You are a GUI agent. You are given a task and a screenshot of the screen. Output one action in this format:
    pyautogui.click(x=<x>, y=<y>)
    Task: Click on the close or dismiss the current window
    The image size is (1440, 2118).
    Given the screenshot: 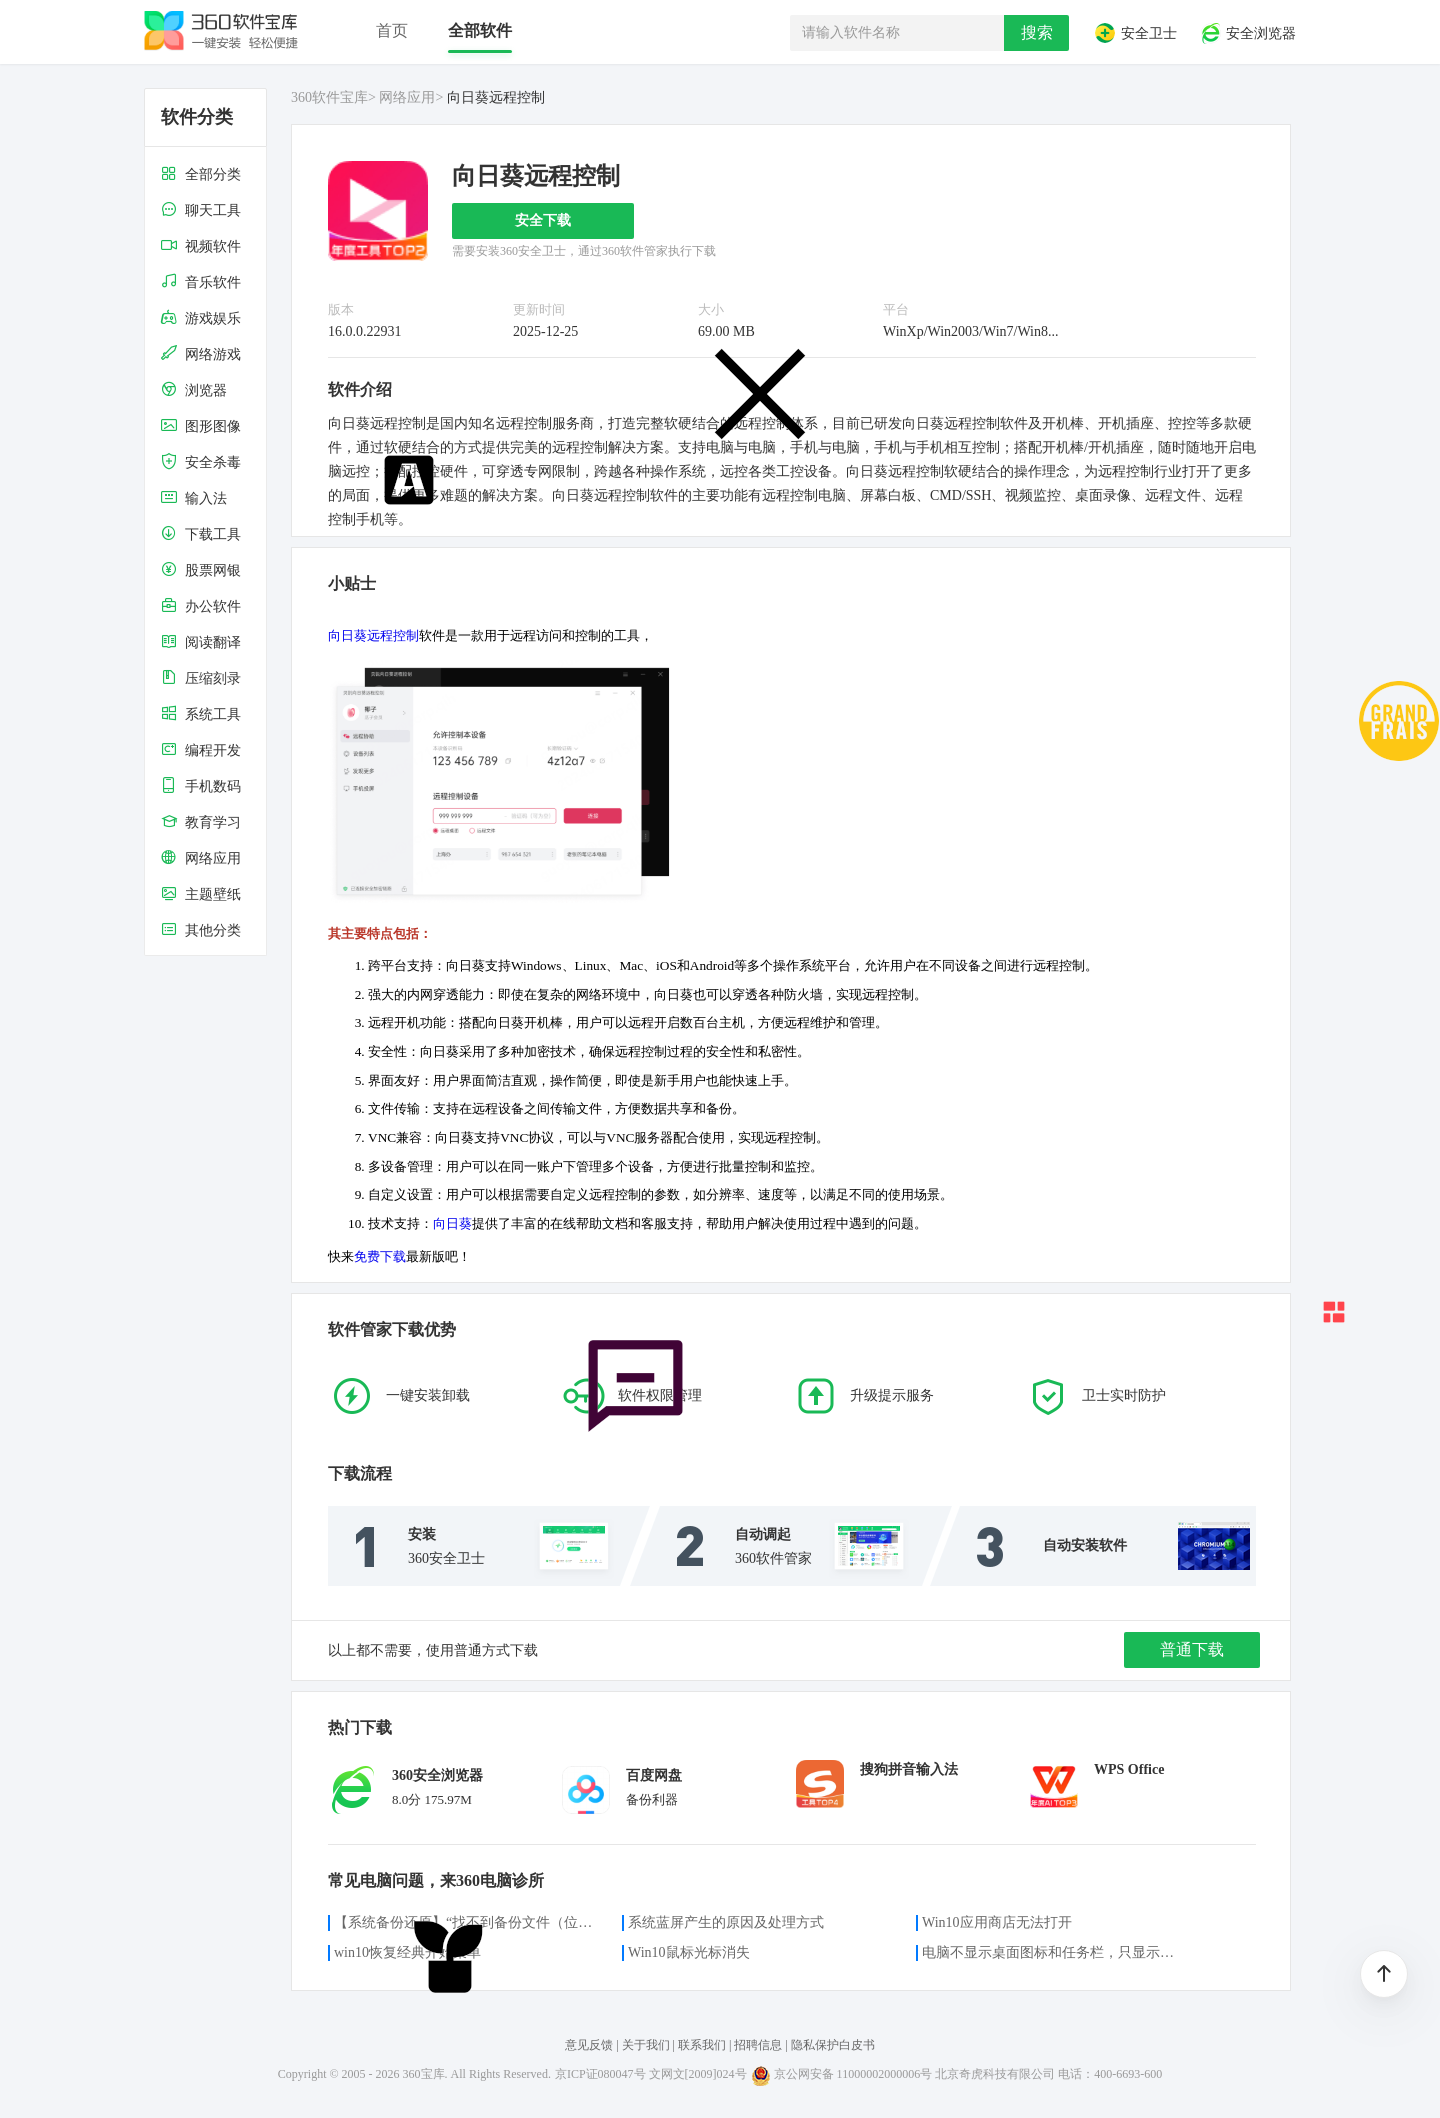 What is the action you would take?
    pyautogui.click(x=760, y=394)
    